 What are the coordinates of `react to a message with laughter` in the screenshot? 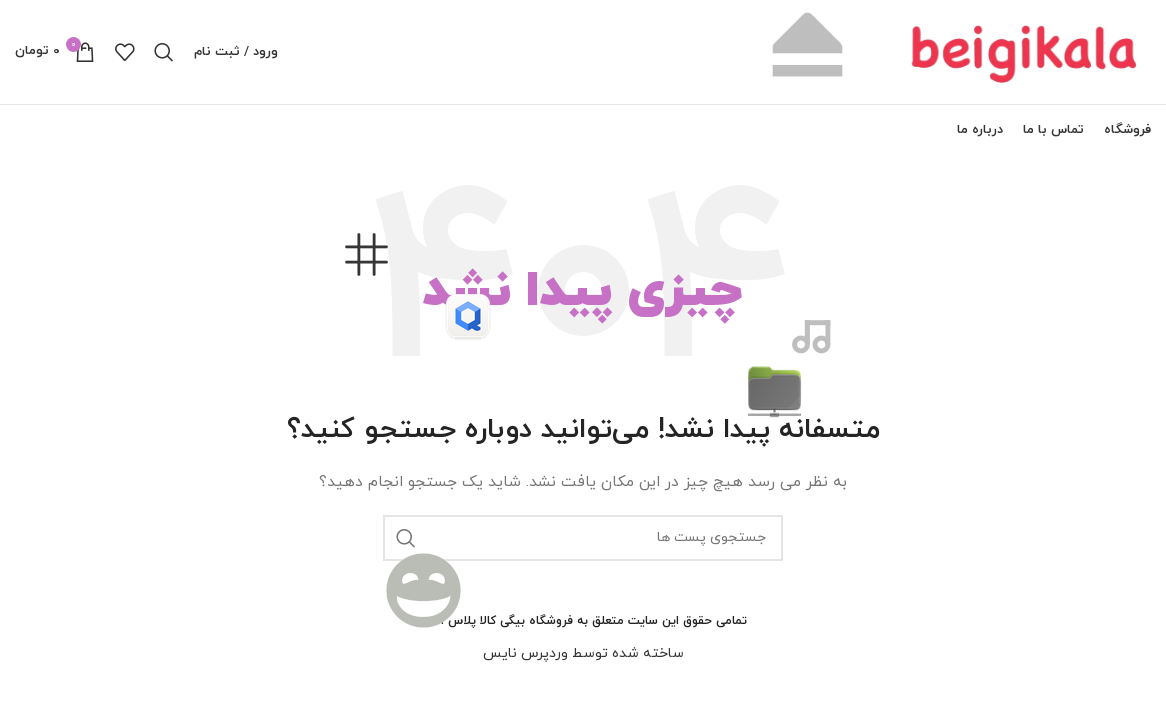 It's located at (423, 590).